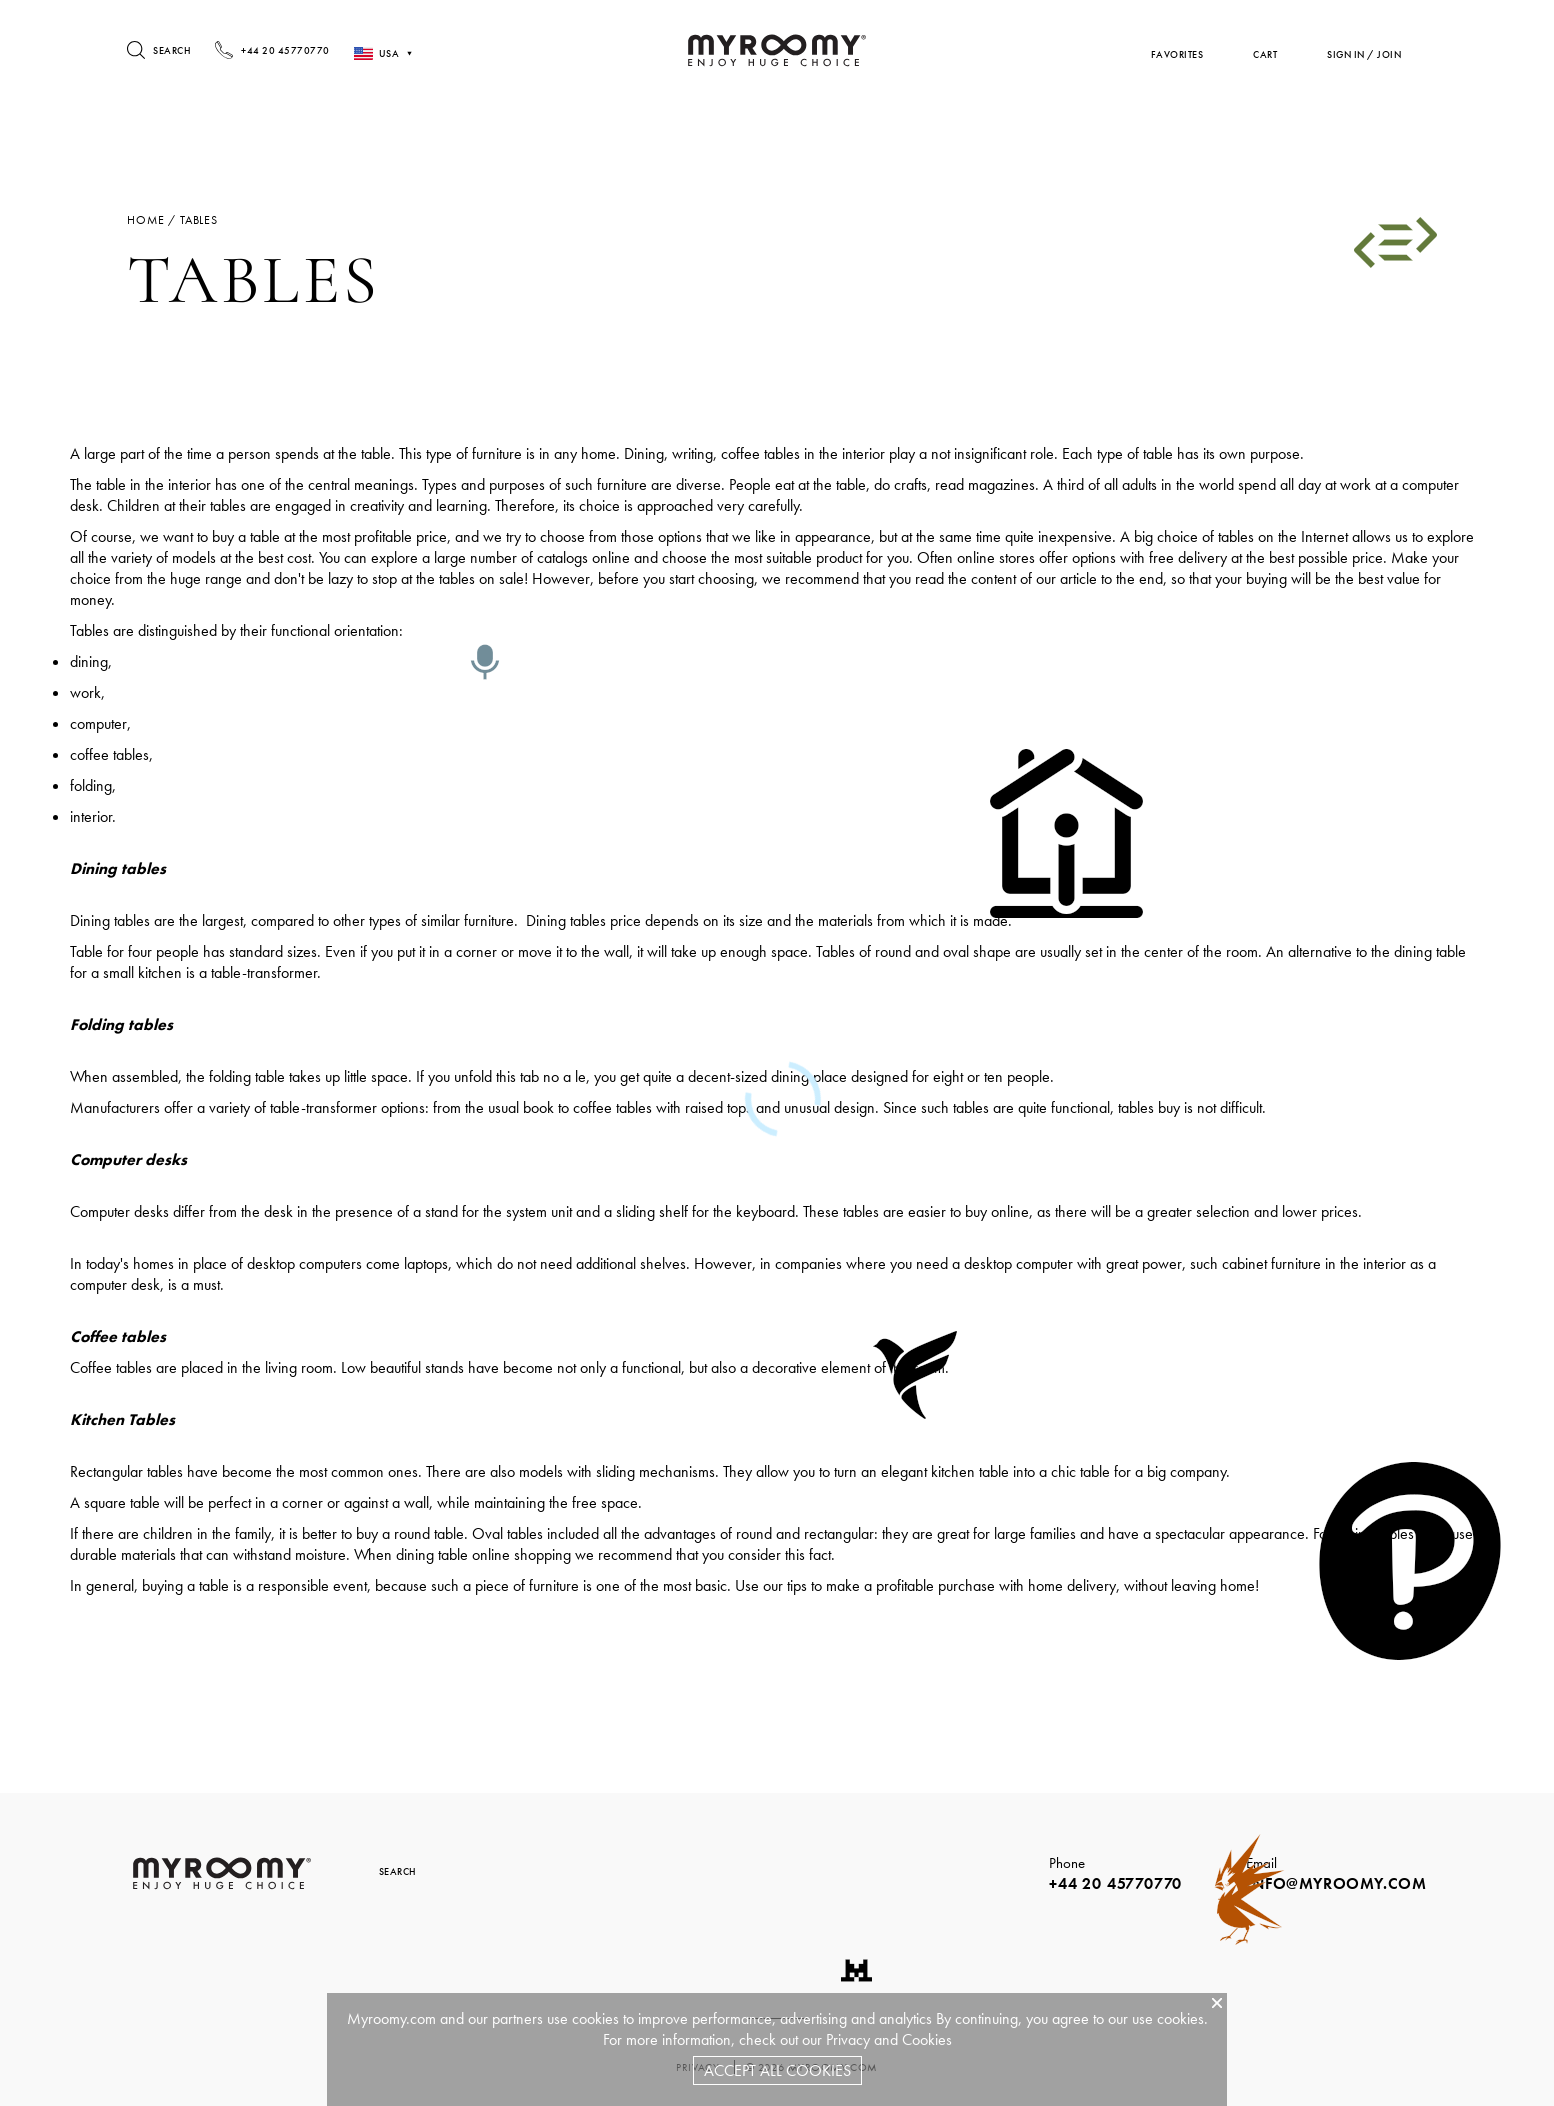  I want to click on open the FamPay app, so click(915, 1375).